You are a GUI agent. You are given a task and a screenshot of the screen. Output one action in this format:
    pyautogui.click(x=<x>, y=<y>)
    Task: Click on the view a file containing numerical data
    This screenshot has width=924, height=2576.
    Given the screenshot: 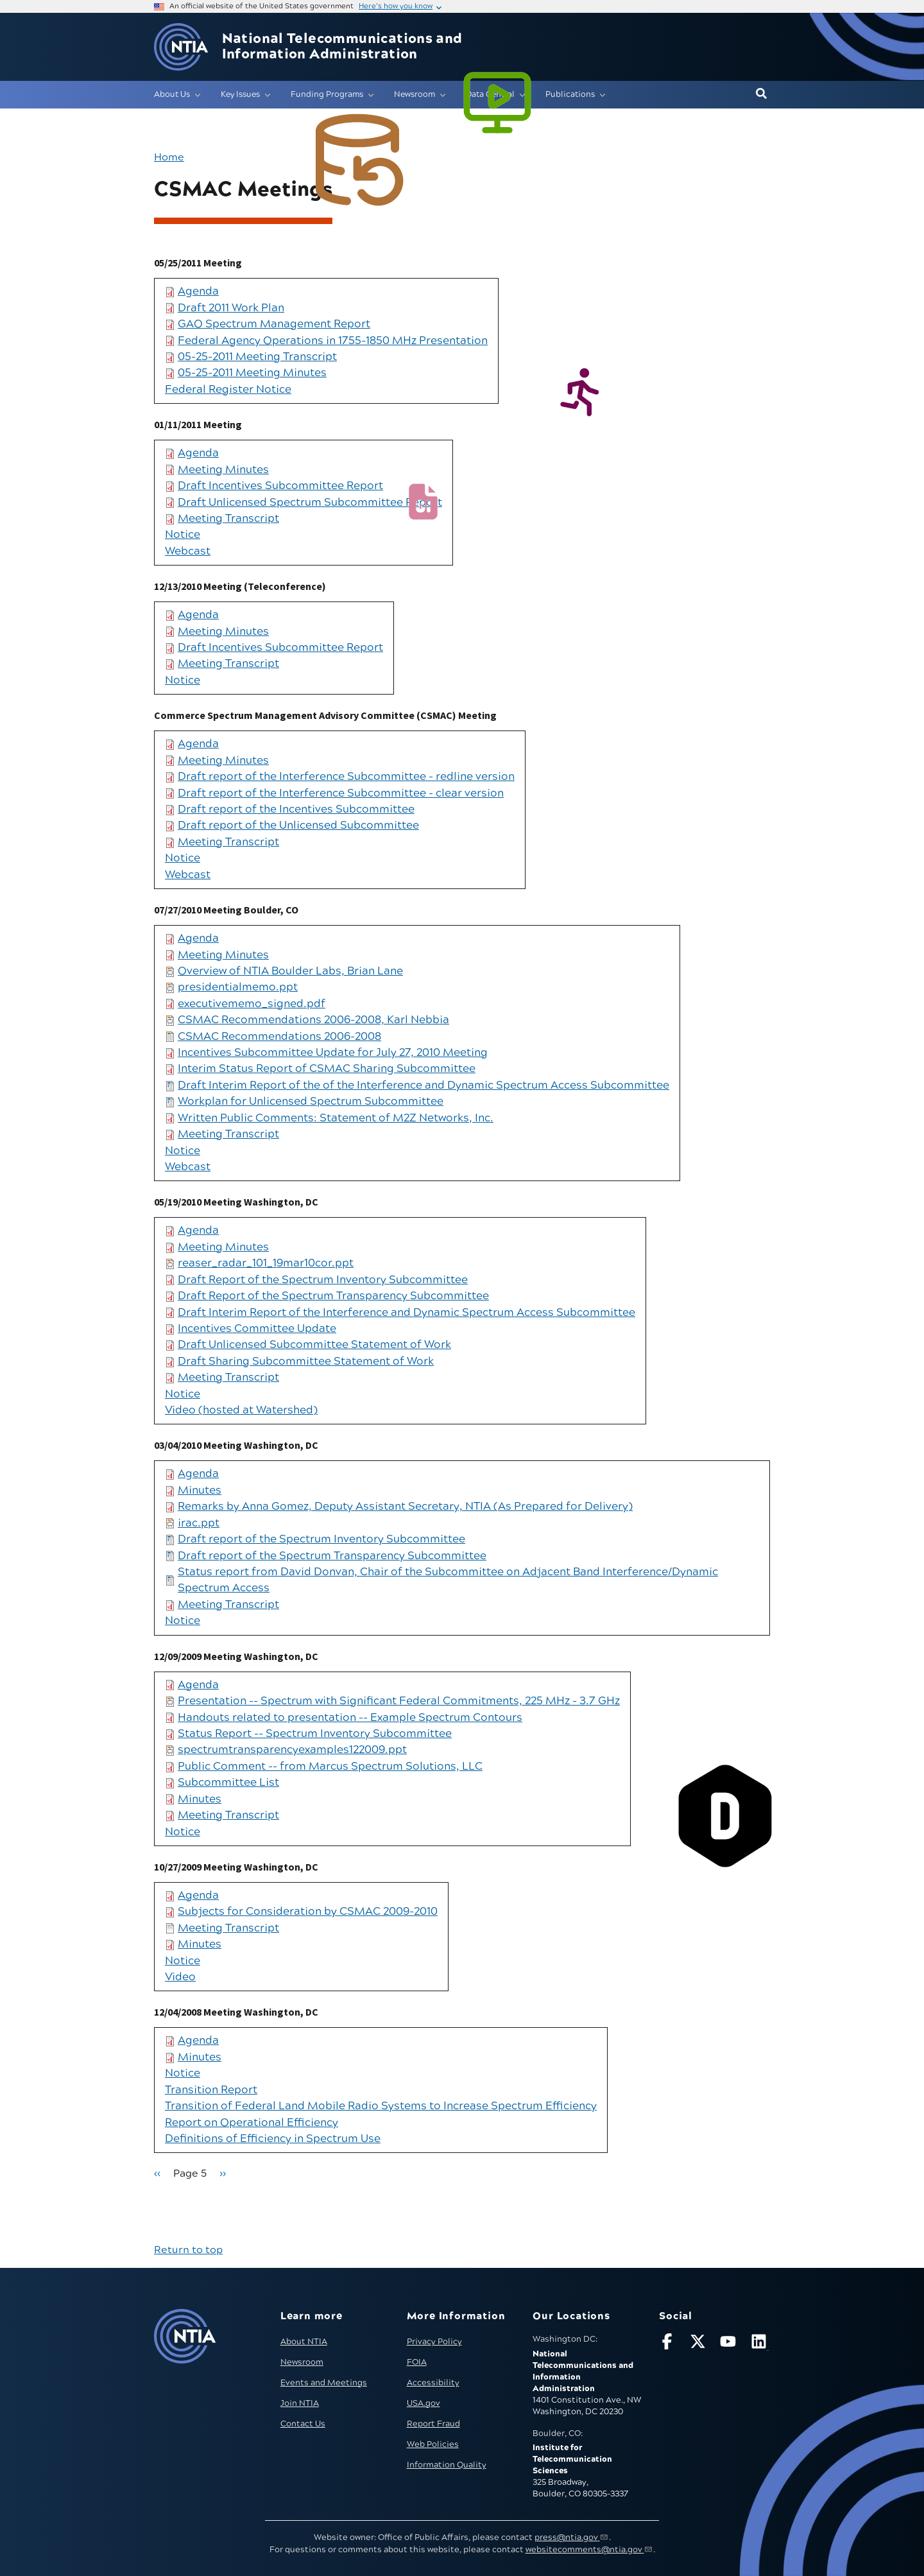 What is the action you would take?
    pyautogui.click(x=423, y=501)
    